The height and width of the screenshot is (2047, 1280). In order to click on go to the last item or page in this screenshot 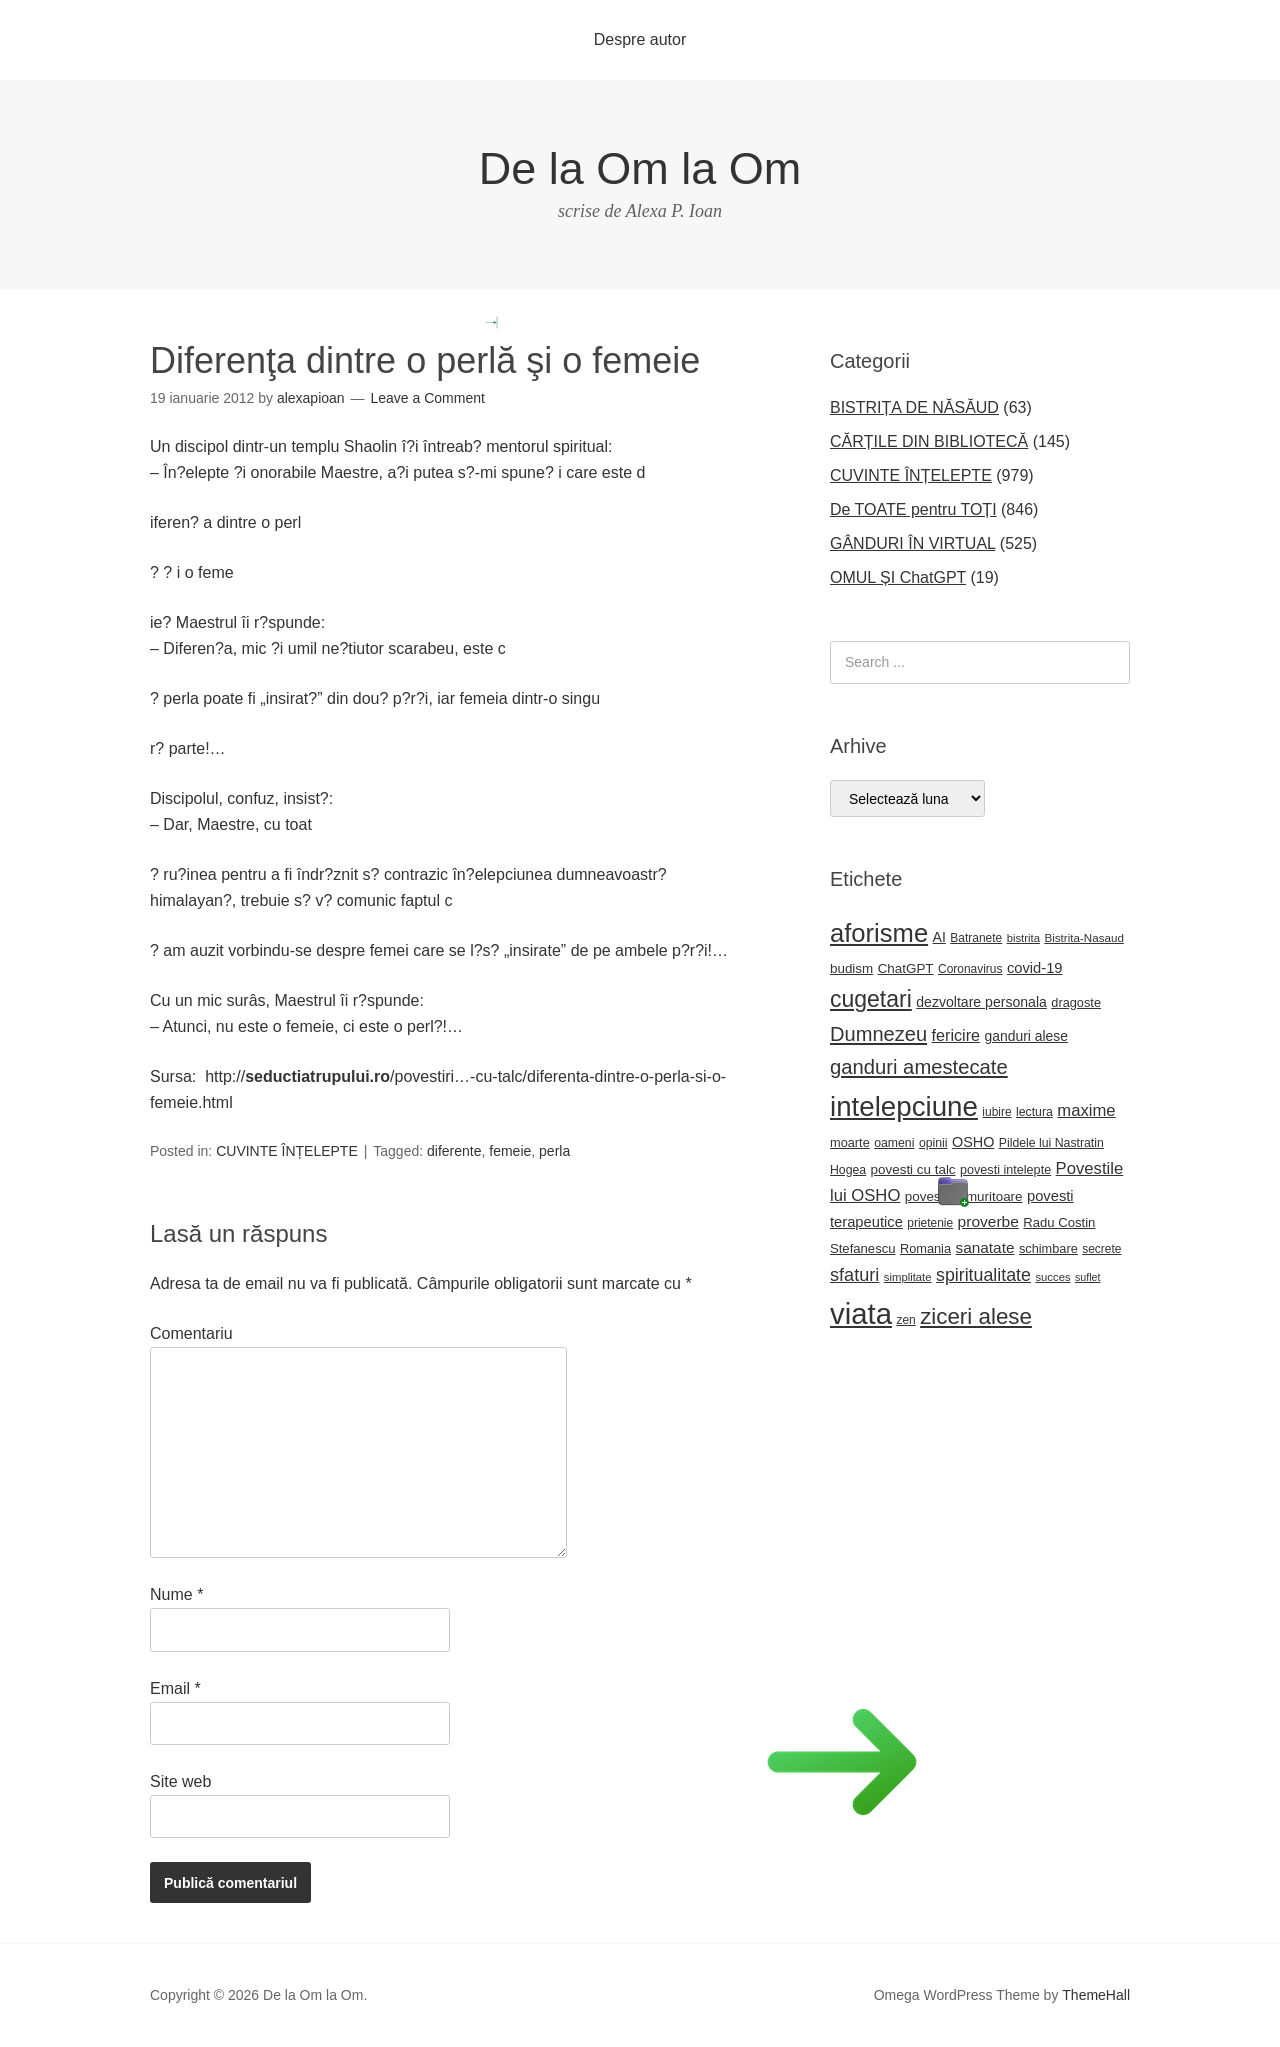, I will do `click(491, 322)`.